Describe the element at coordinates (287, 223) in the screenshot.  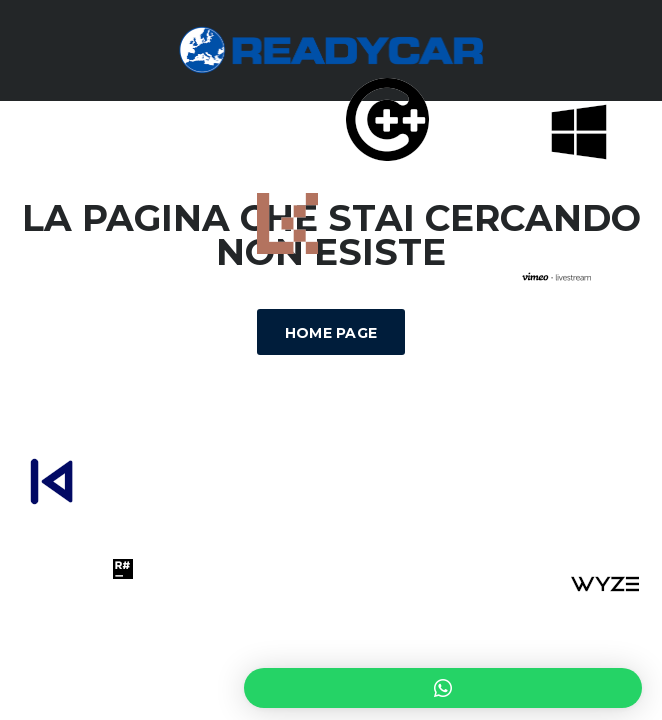
I see `livekit logo - real-time audio/video platform branding` at that location.